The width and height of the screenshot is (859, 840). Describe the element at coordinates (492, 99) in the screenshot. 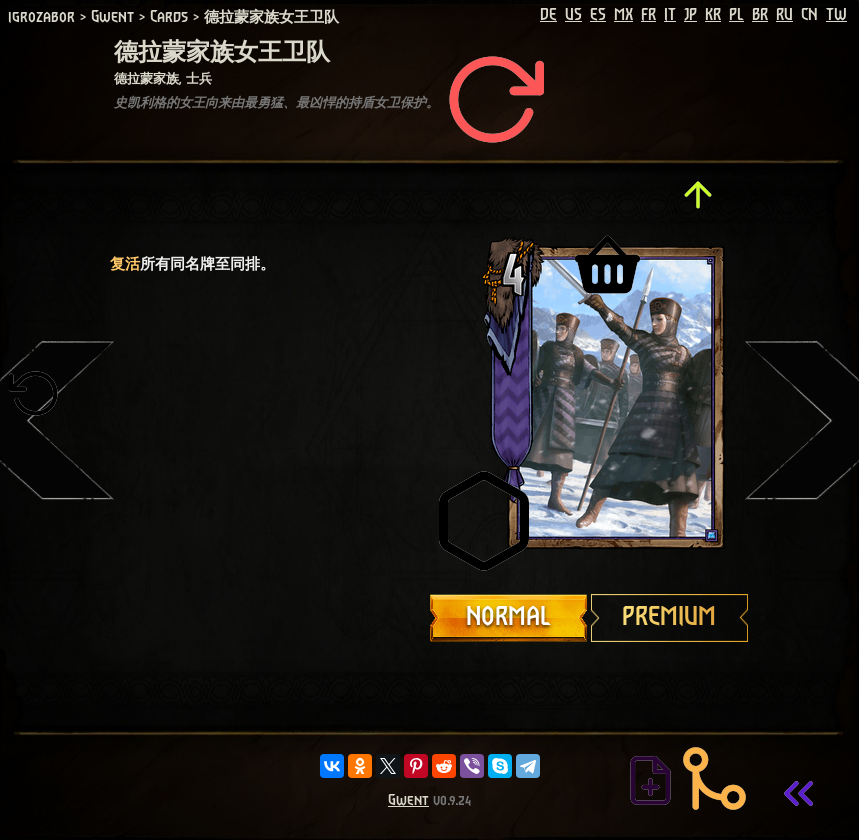

I see `redo or repeat the last action` at that location.